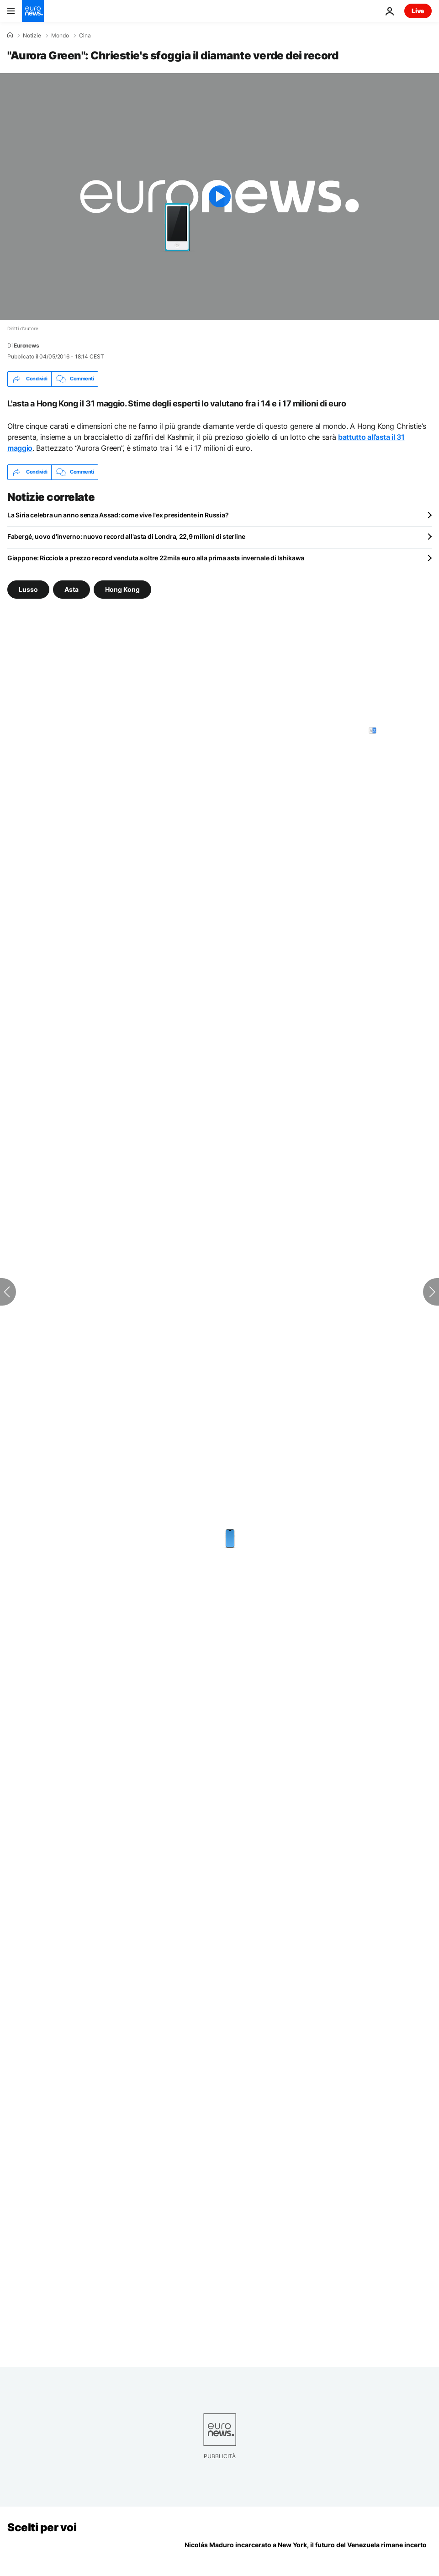 This screenshot has height=2576, width=439. Describe the element at coordinates (177, 227) in the screenshot. I see `iPod nano device connected` at that location.